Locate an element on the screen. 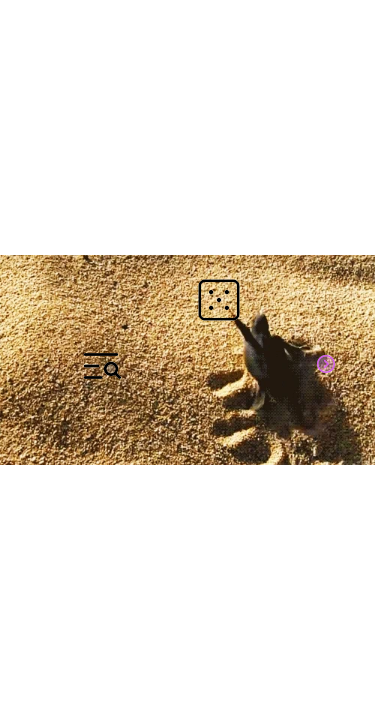  dice showing a roll of five is located at coordinates (219, 300).